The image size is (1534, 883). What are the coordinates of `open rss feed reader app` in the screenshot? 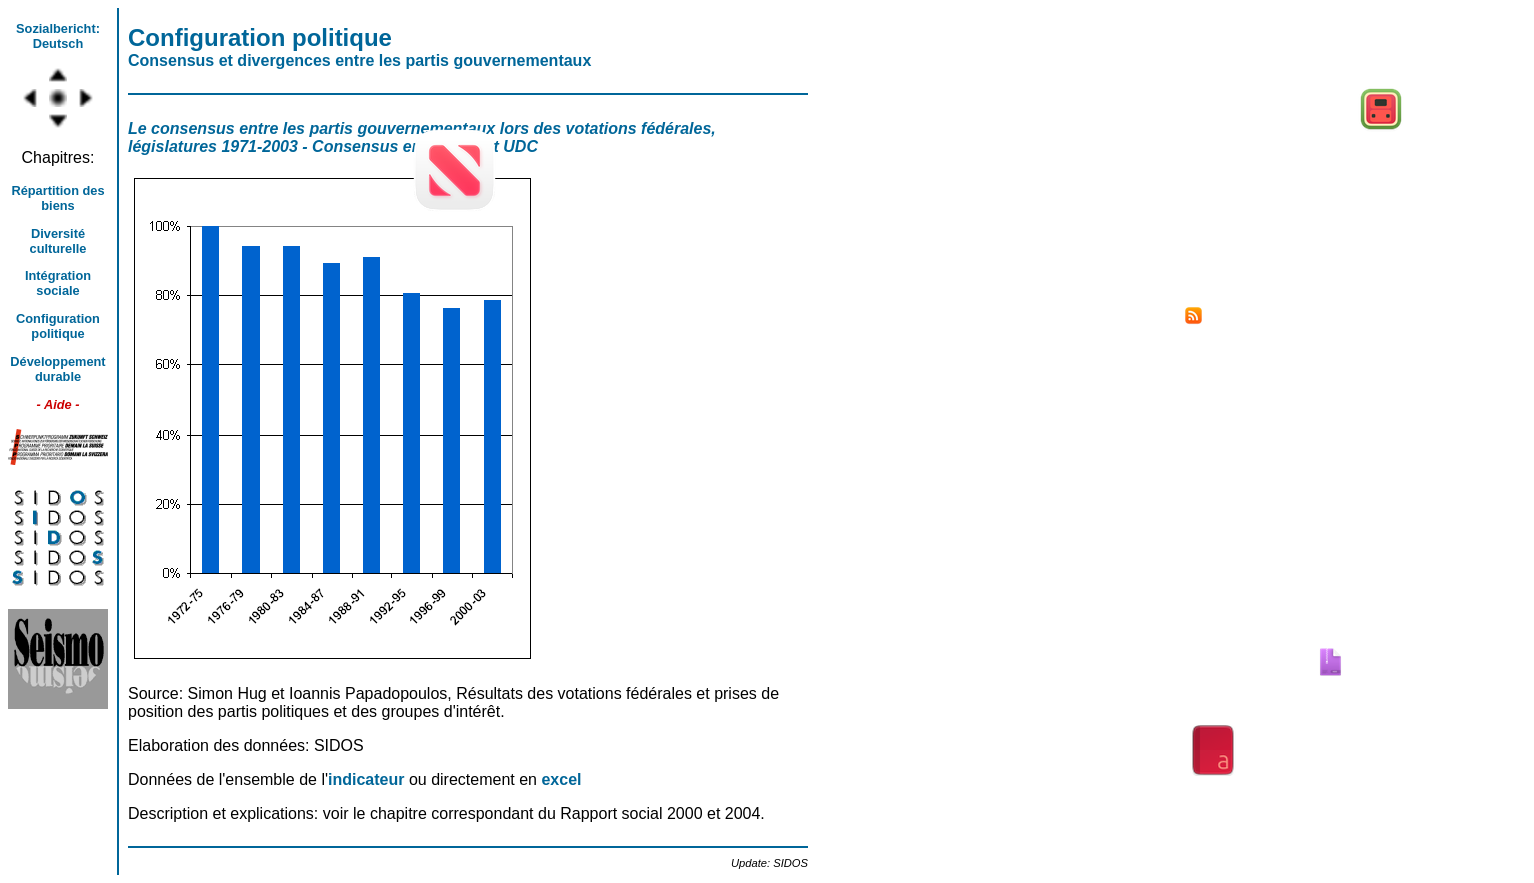 It's located at (1193, 315).